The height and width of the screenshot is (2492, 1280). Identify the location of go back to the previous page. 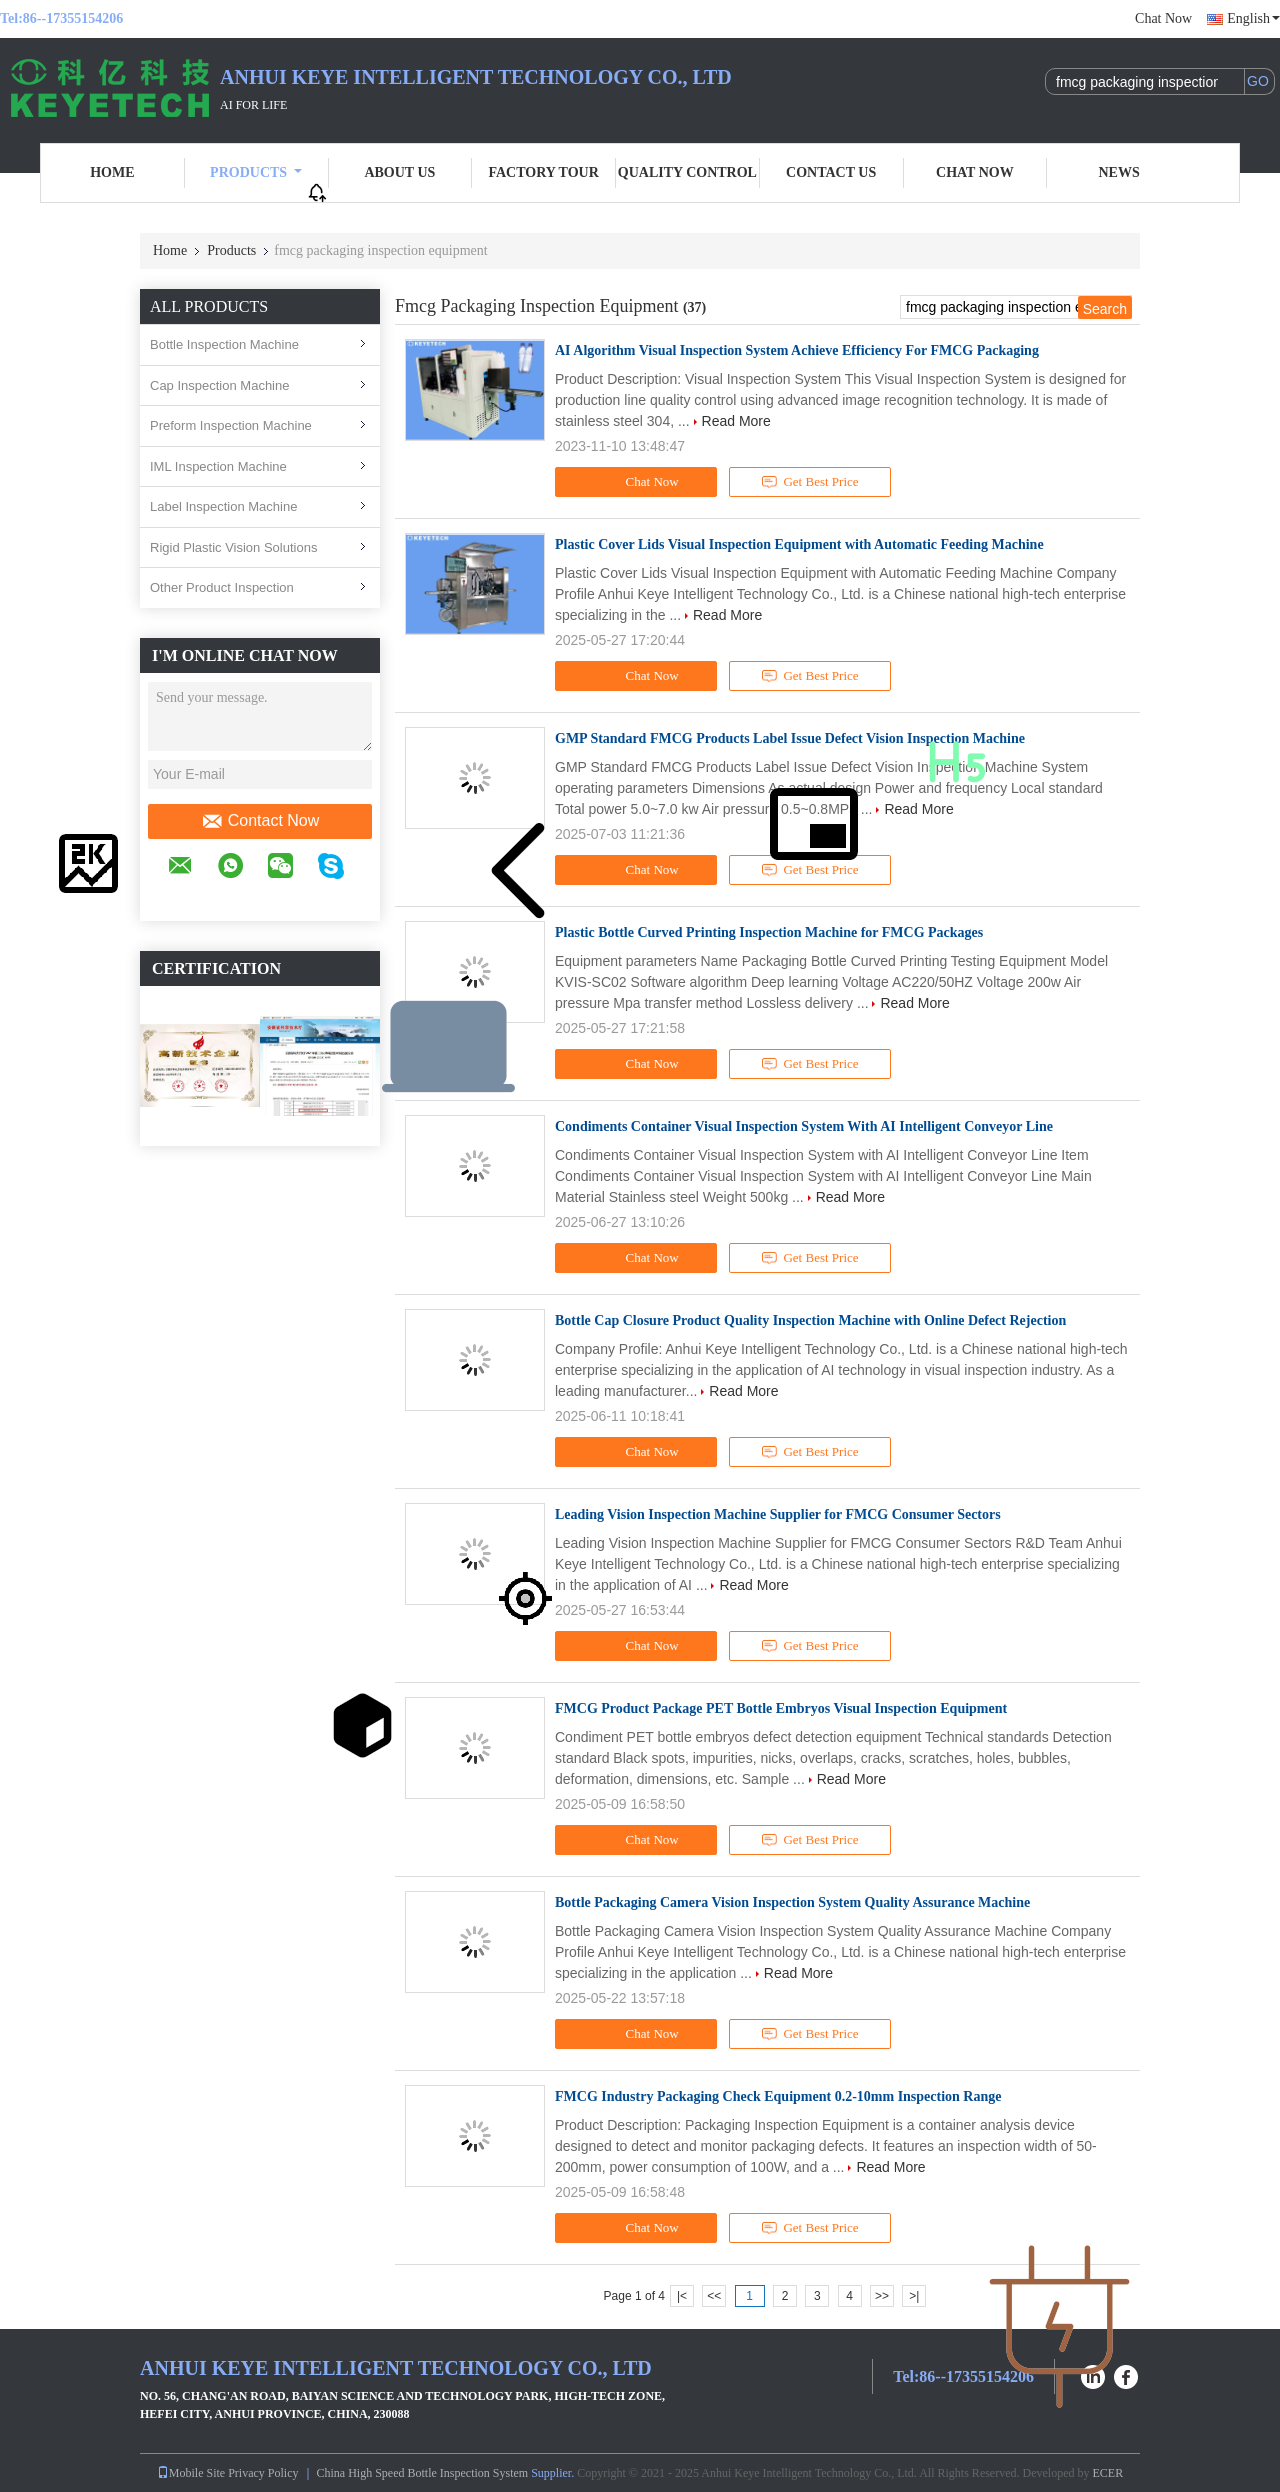
(520, 870).